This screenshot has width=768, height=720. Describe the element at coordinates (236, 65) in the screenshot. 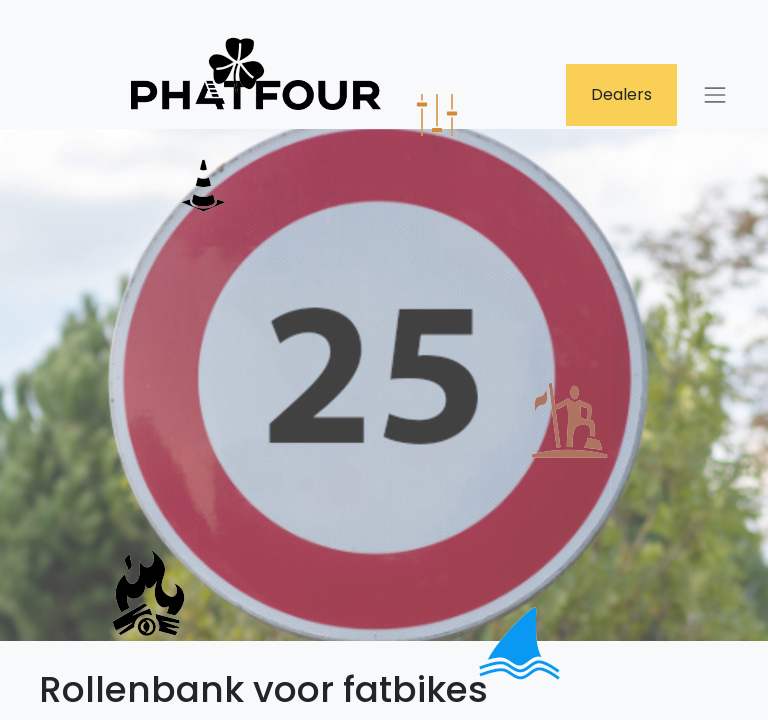

I see `indicates Irish or St. Patrick's Day themed content` at that location.